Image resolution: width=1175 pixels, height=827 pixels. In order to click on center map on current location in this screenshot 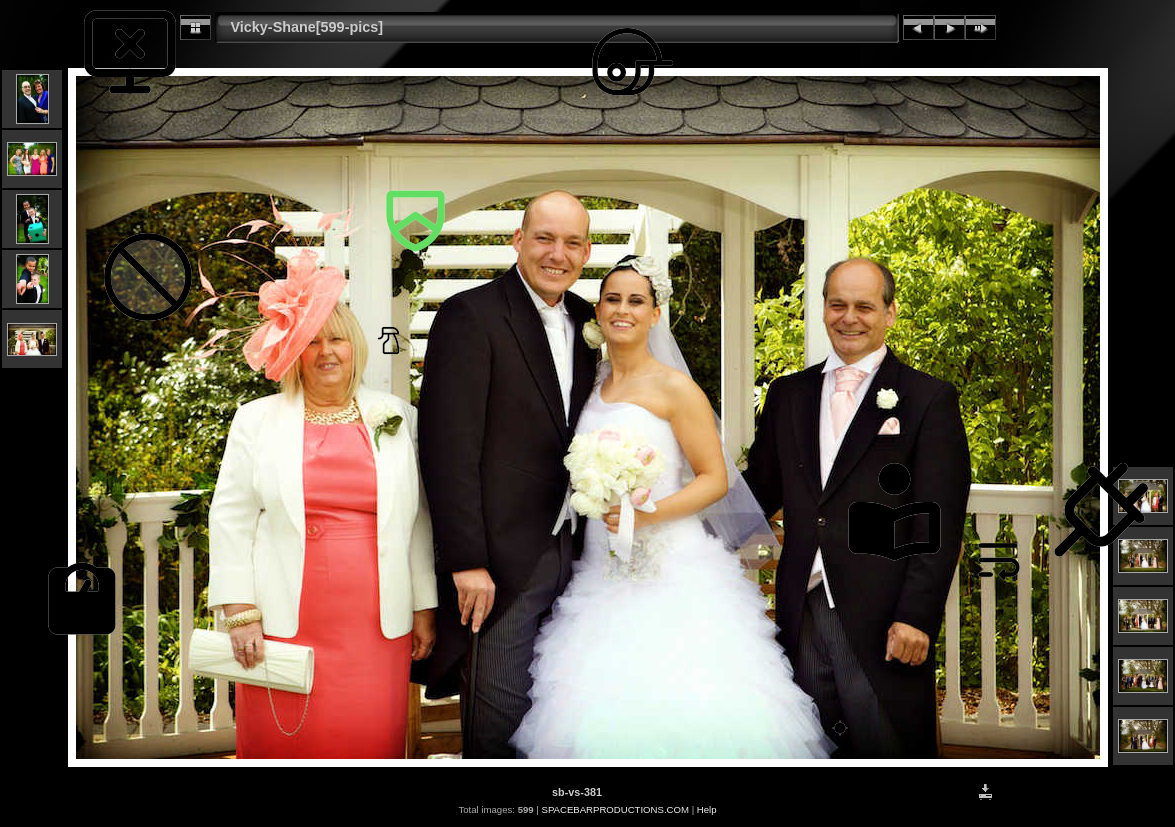, I will do `click(840, 728)`.